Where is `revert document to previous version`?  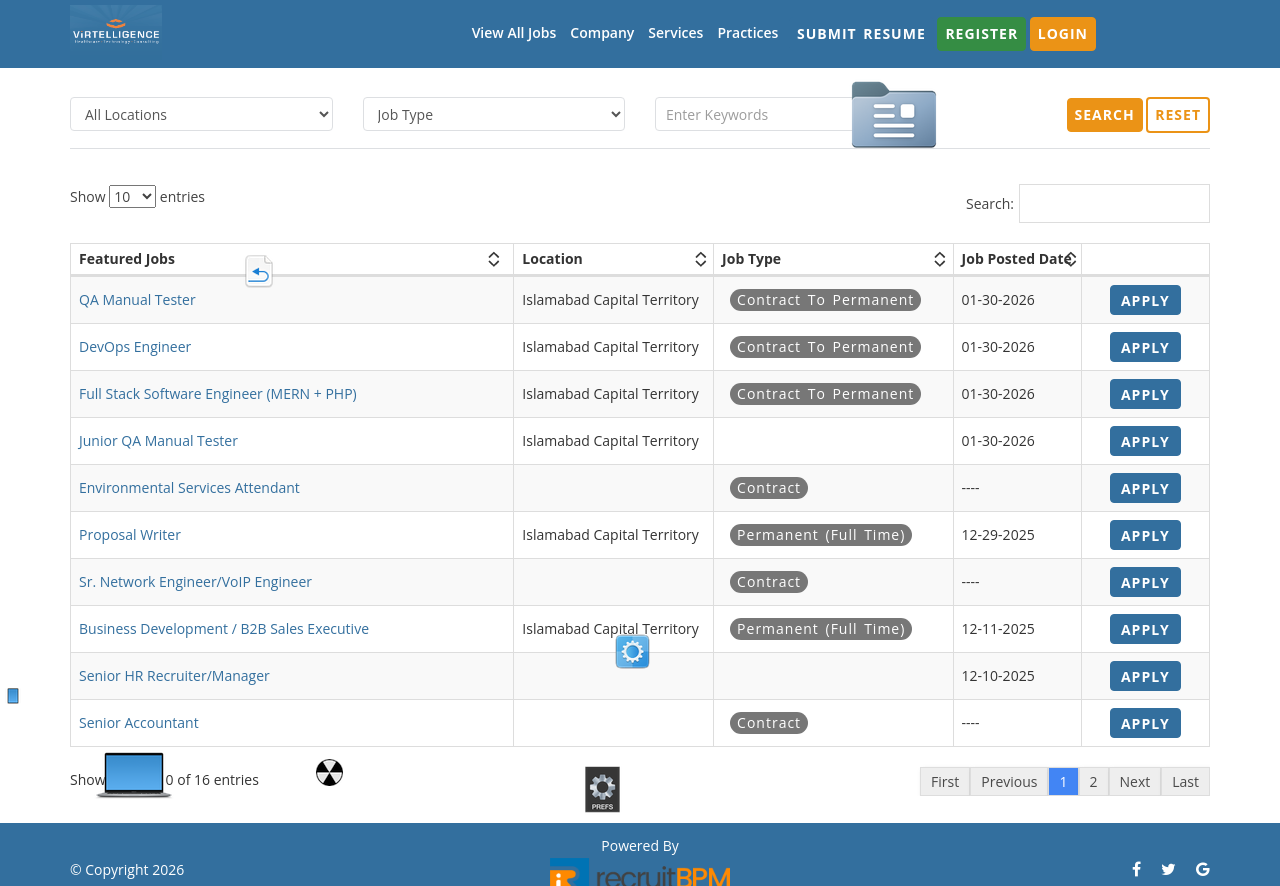 revert document to previous version is located at coordinates (259, 271).